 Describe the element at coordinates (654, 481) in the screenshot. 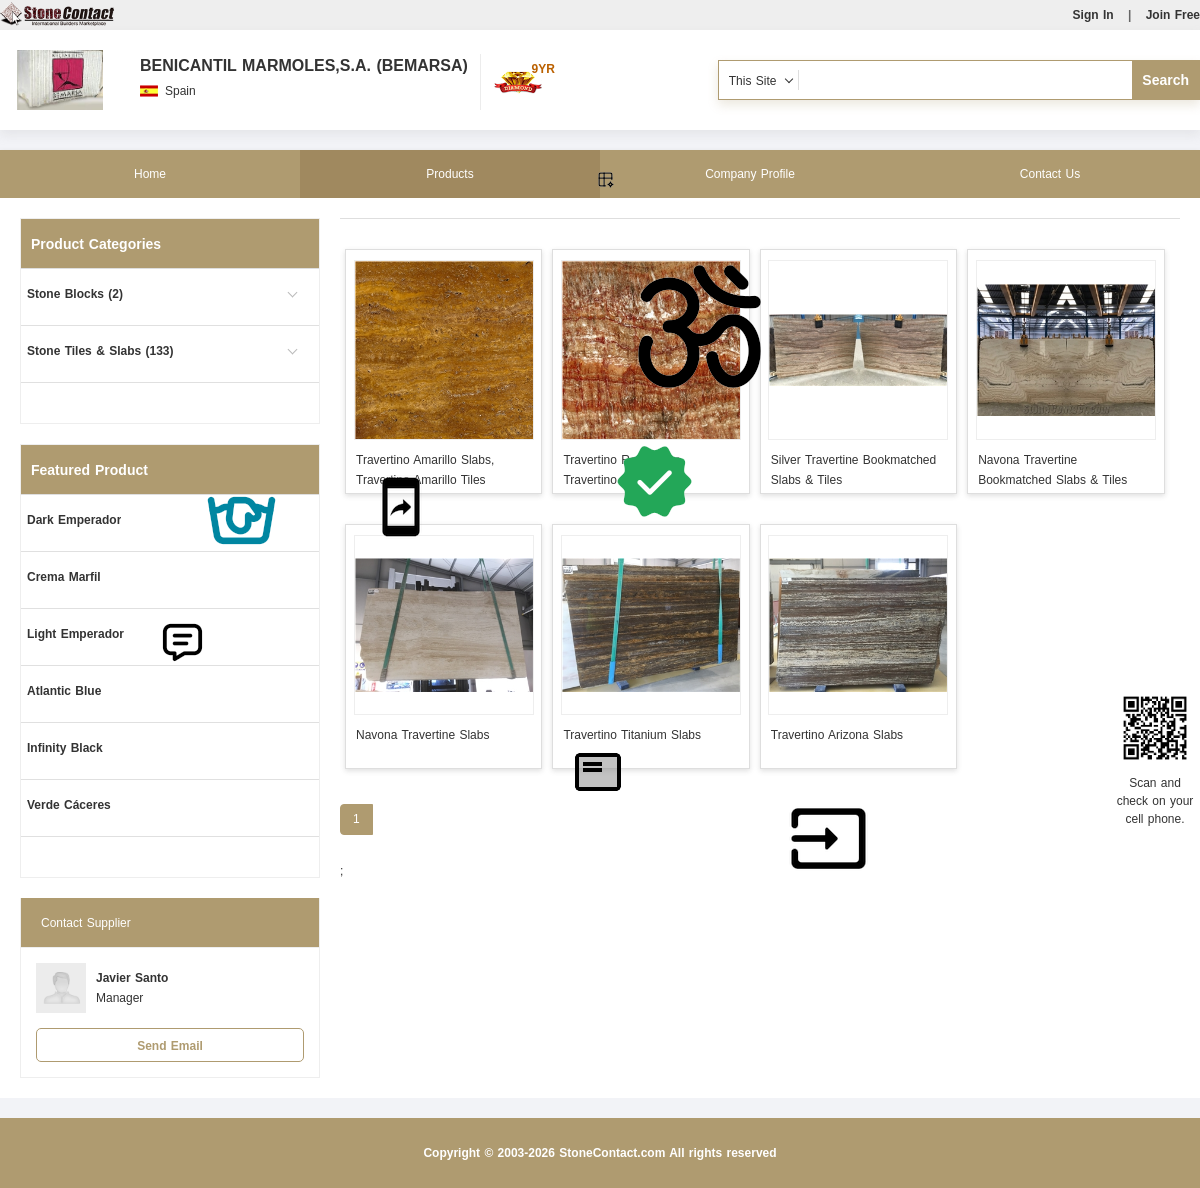

I see `indicates a verified discord server` at that location.